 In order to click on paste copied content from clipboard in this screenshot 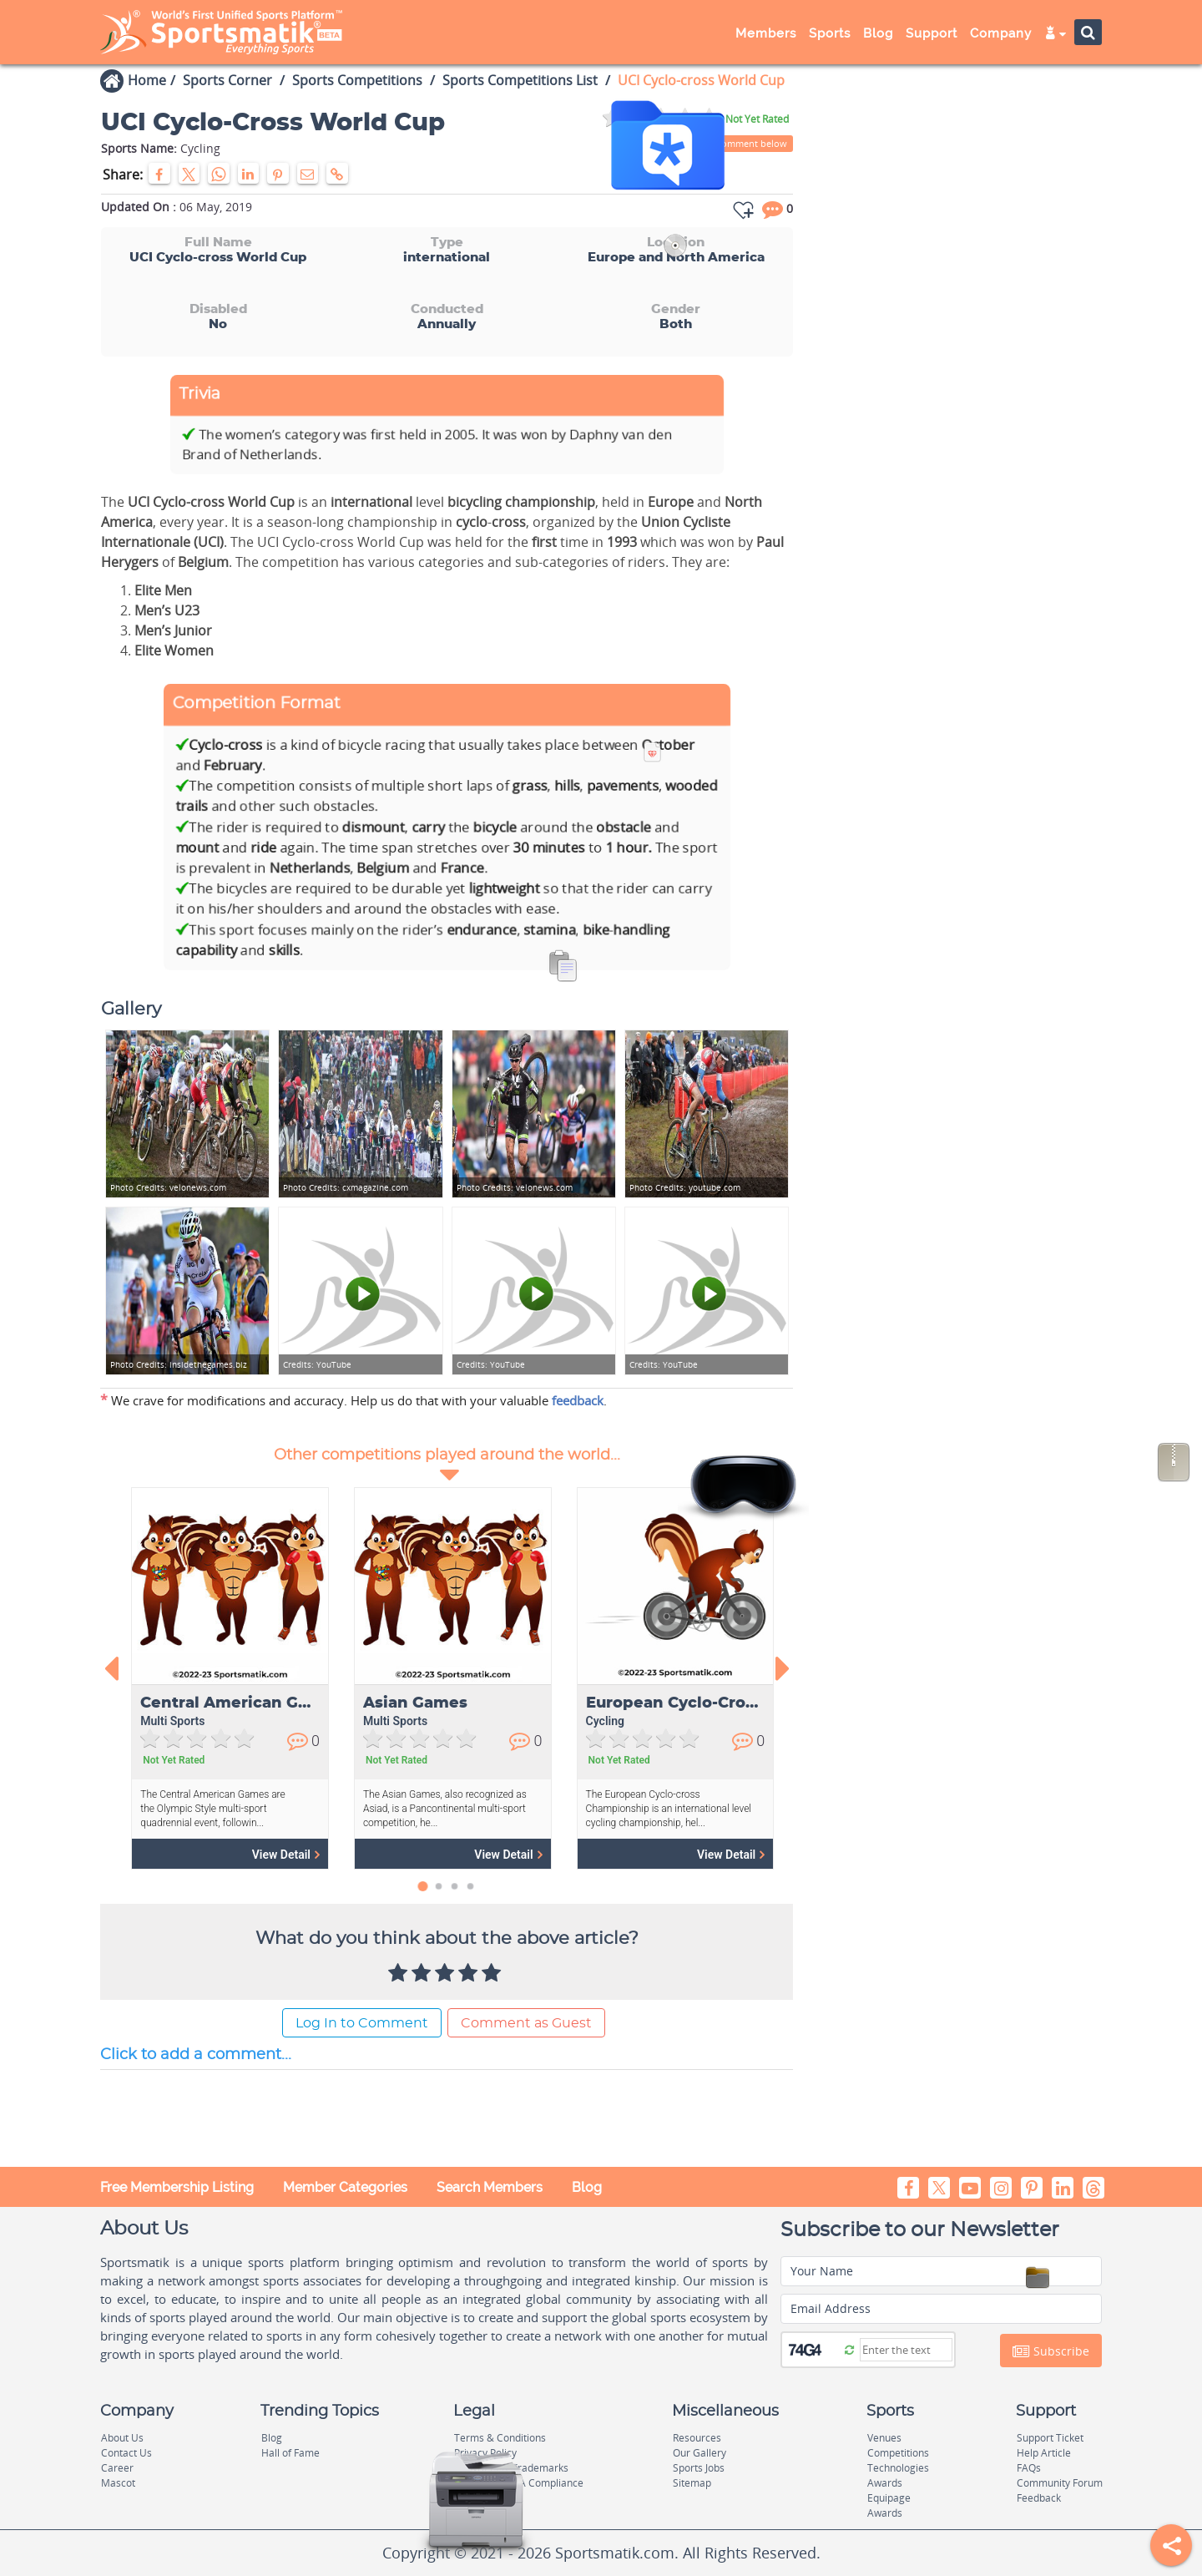, I will do `click(563, 965)`.